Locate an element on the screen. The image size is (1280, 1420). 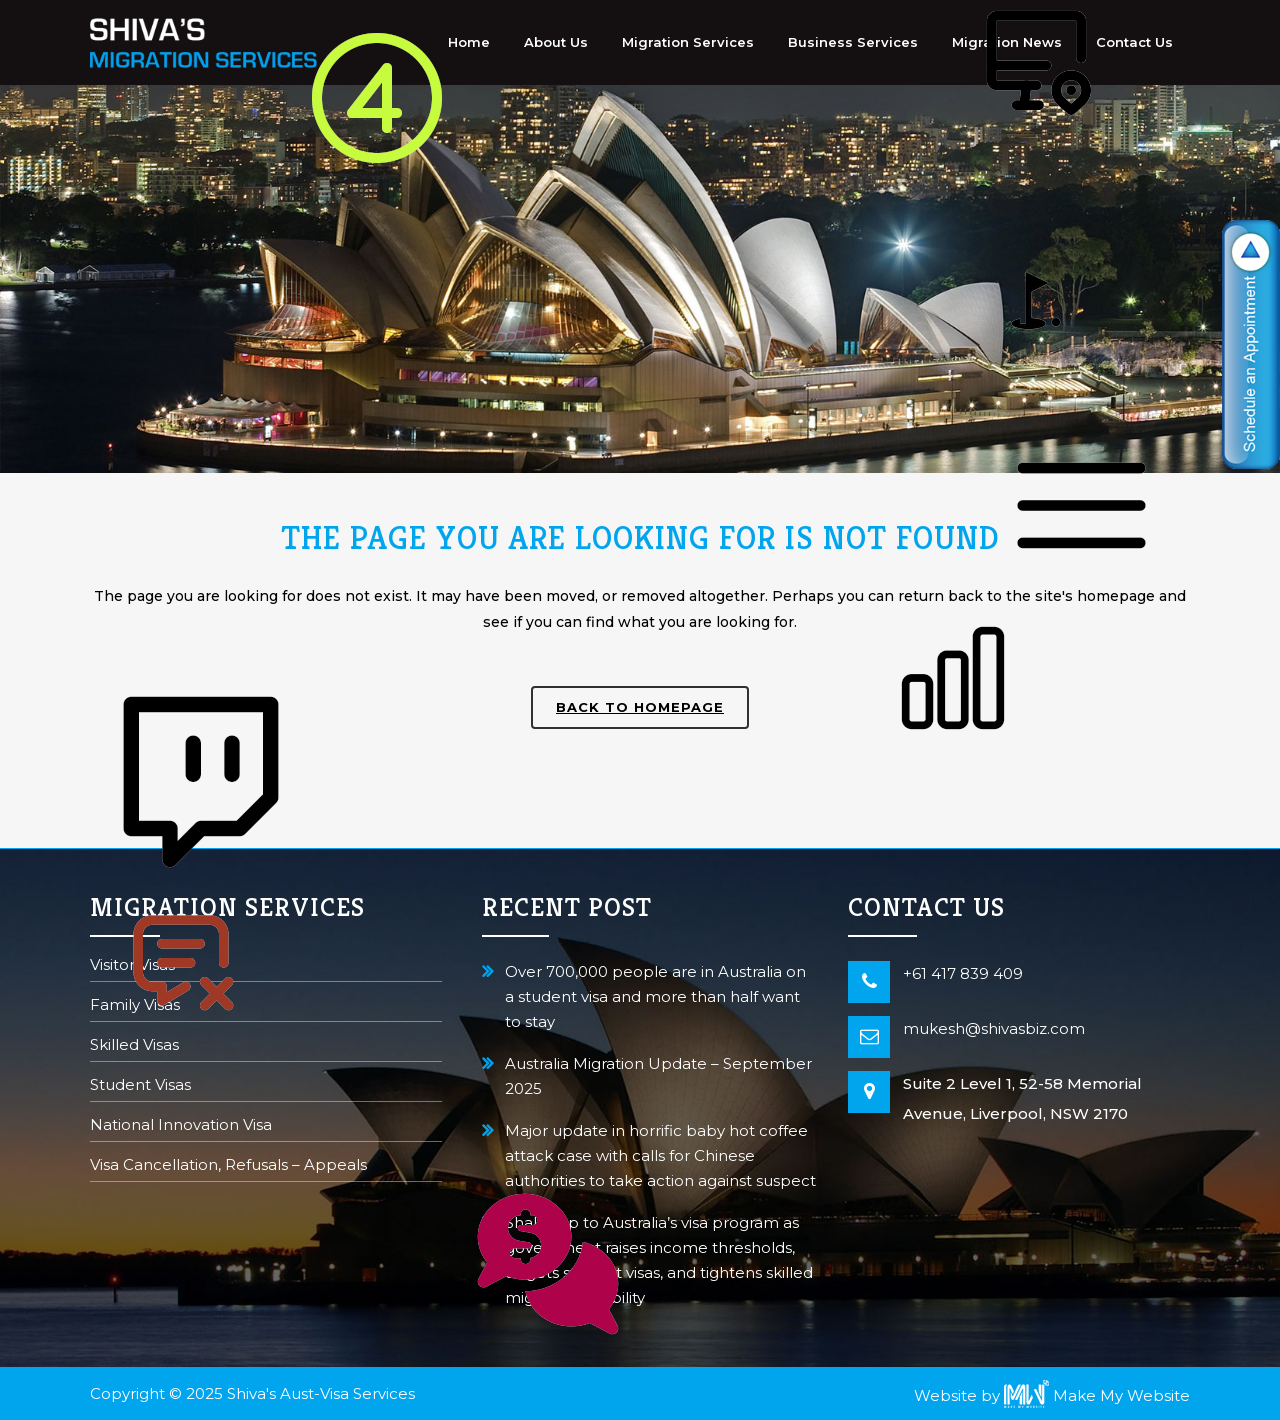
view nearby golf courses is located at coordinates (1034, 300).